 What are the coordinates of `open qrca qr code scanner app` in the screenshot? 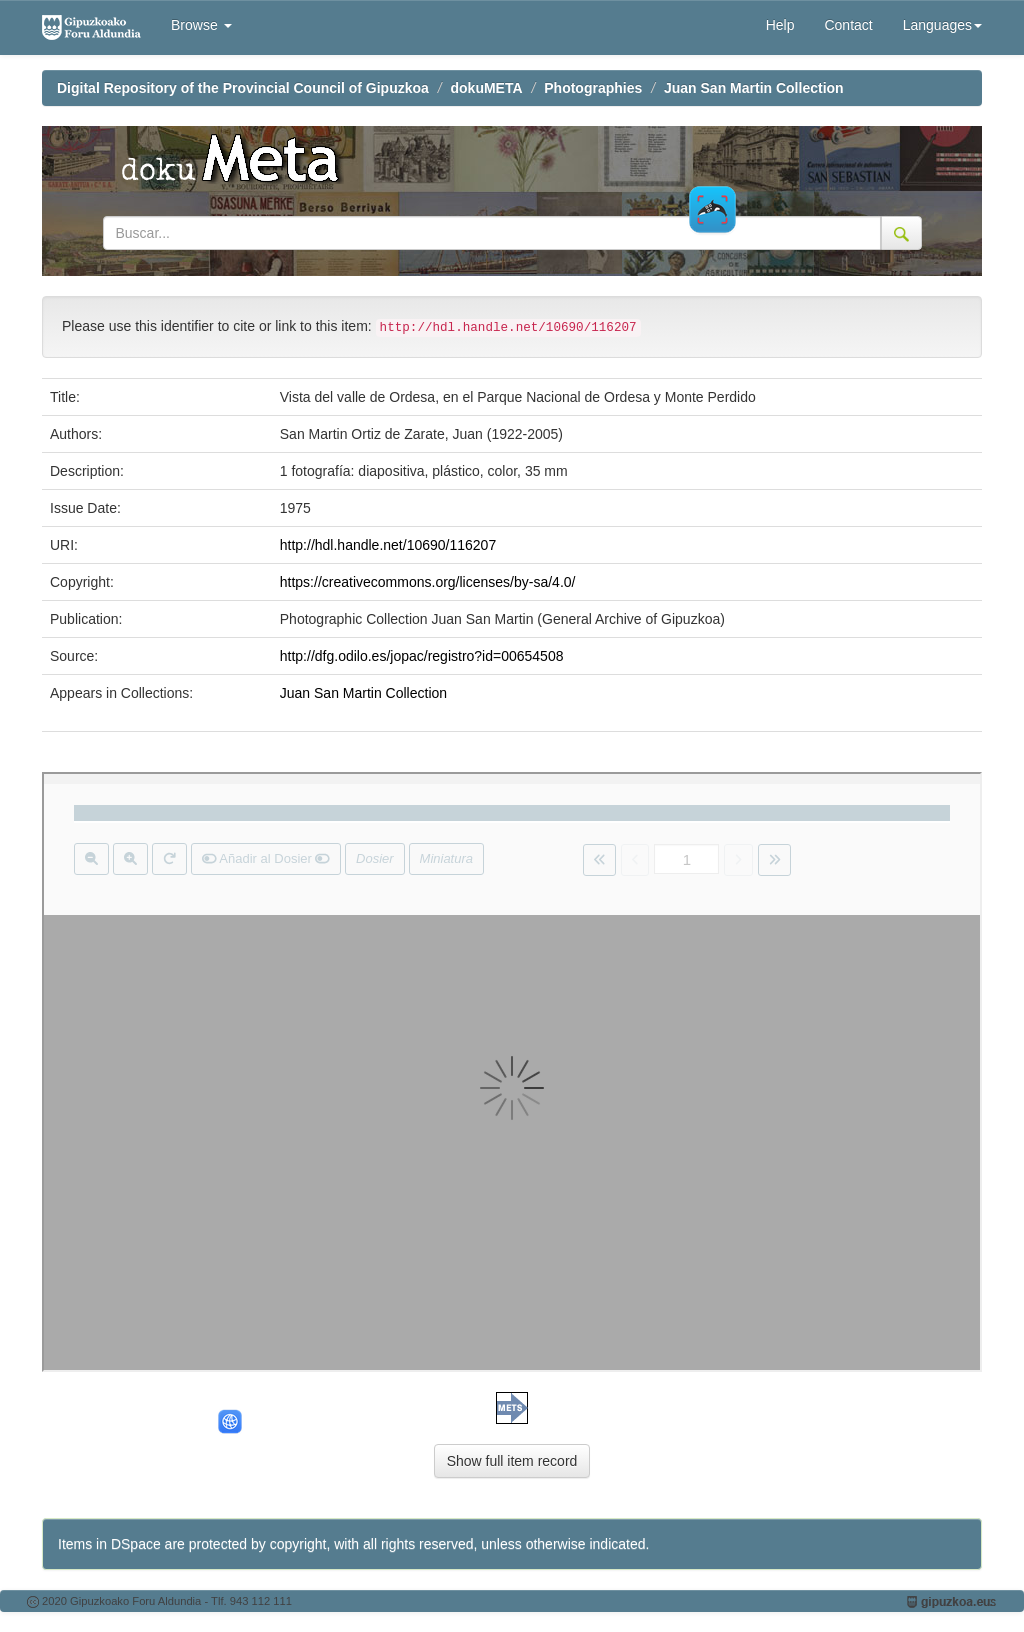 It's located at (712, 209).